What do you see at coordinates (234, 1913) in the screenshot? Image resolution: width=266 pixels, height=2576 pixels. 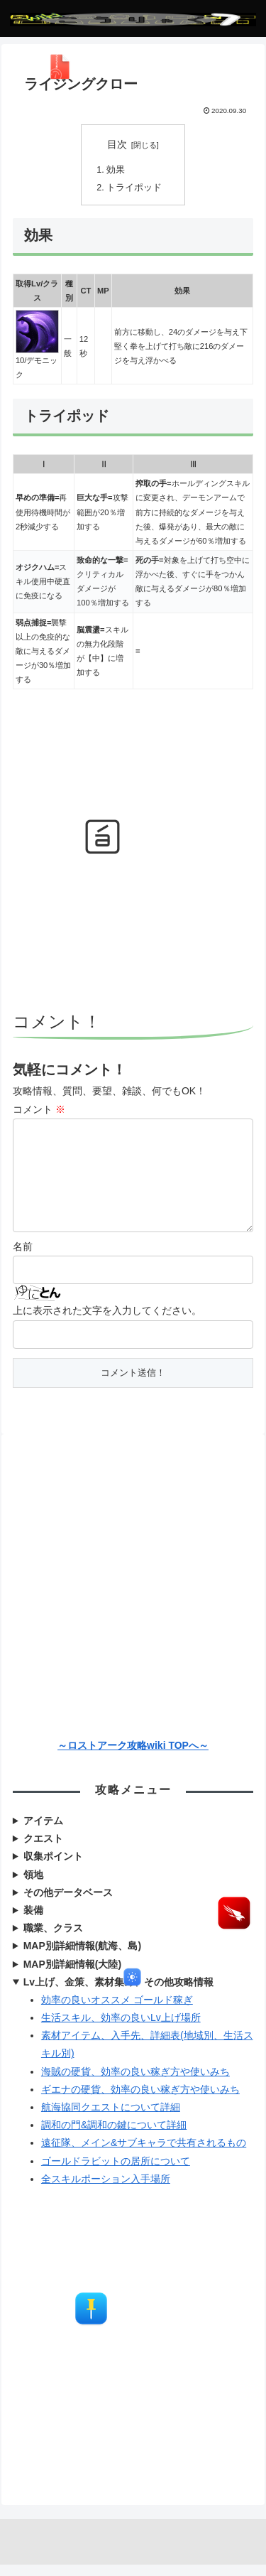 I see `open CrowdStrike Falcon endpoint security app` at bounding box center [234, 1913].